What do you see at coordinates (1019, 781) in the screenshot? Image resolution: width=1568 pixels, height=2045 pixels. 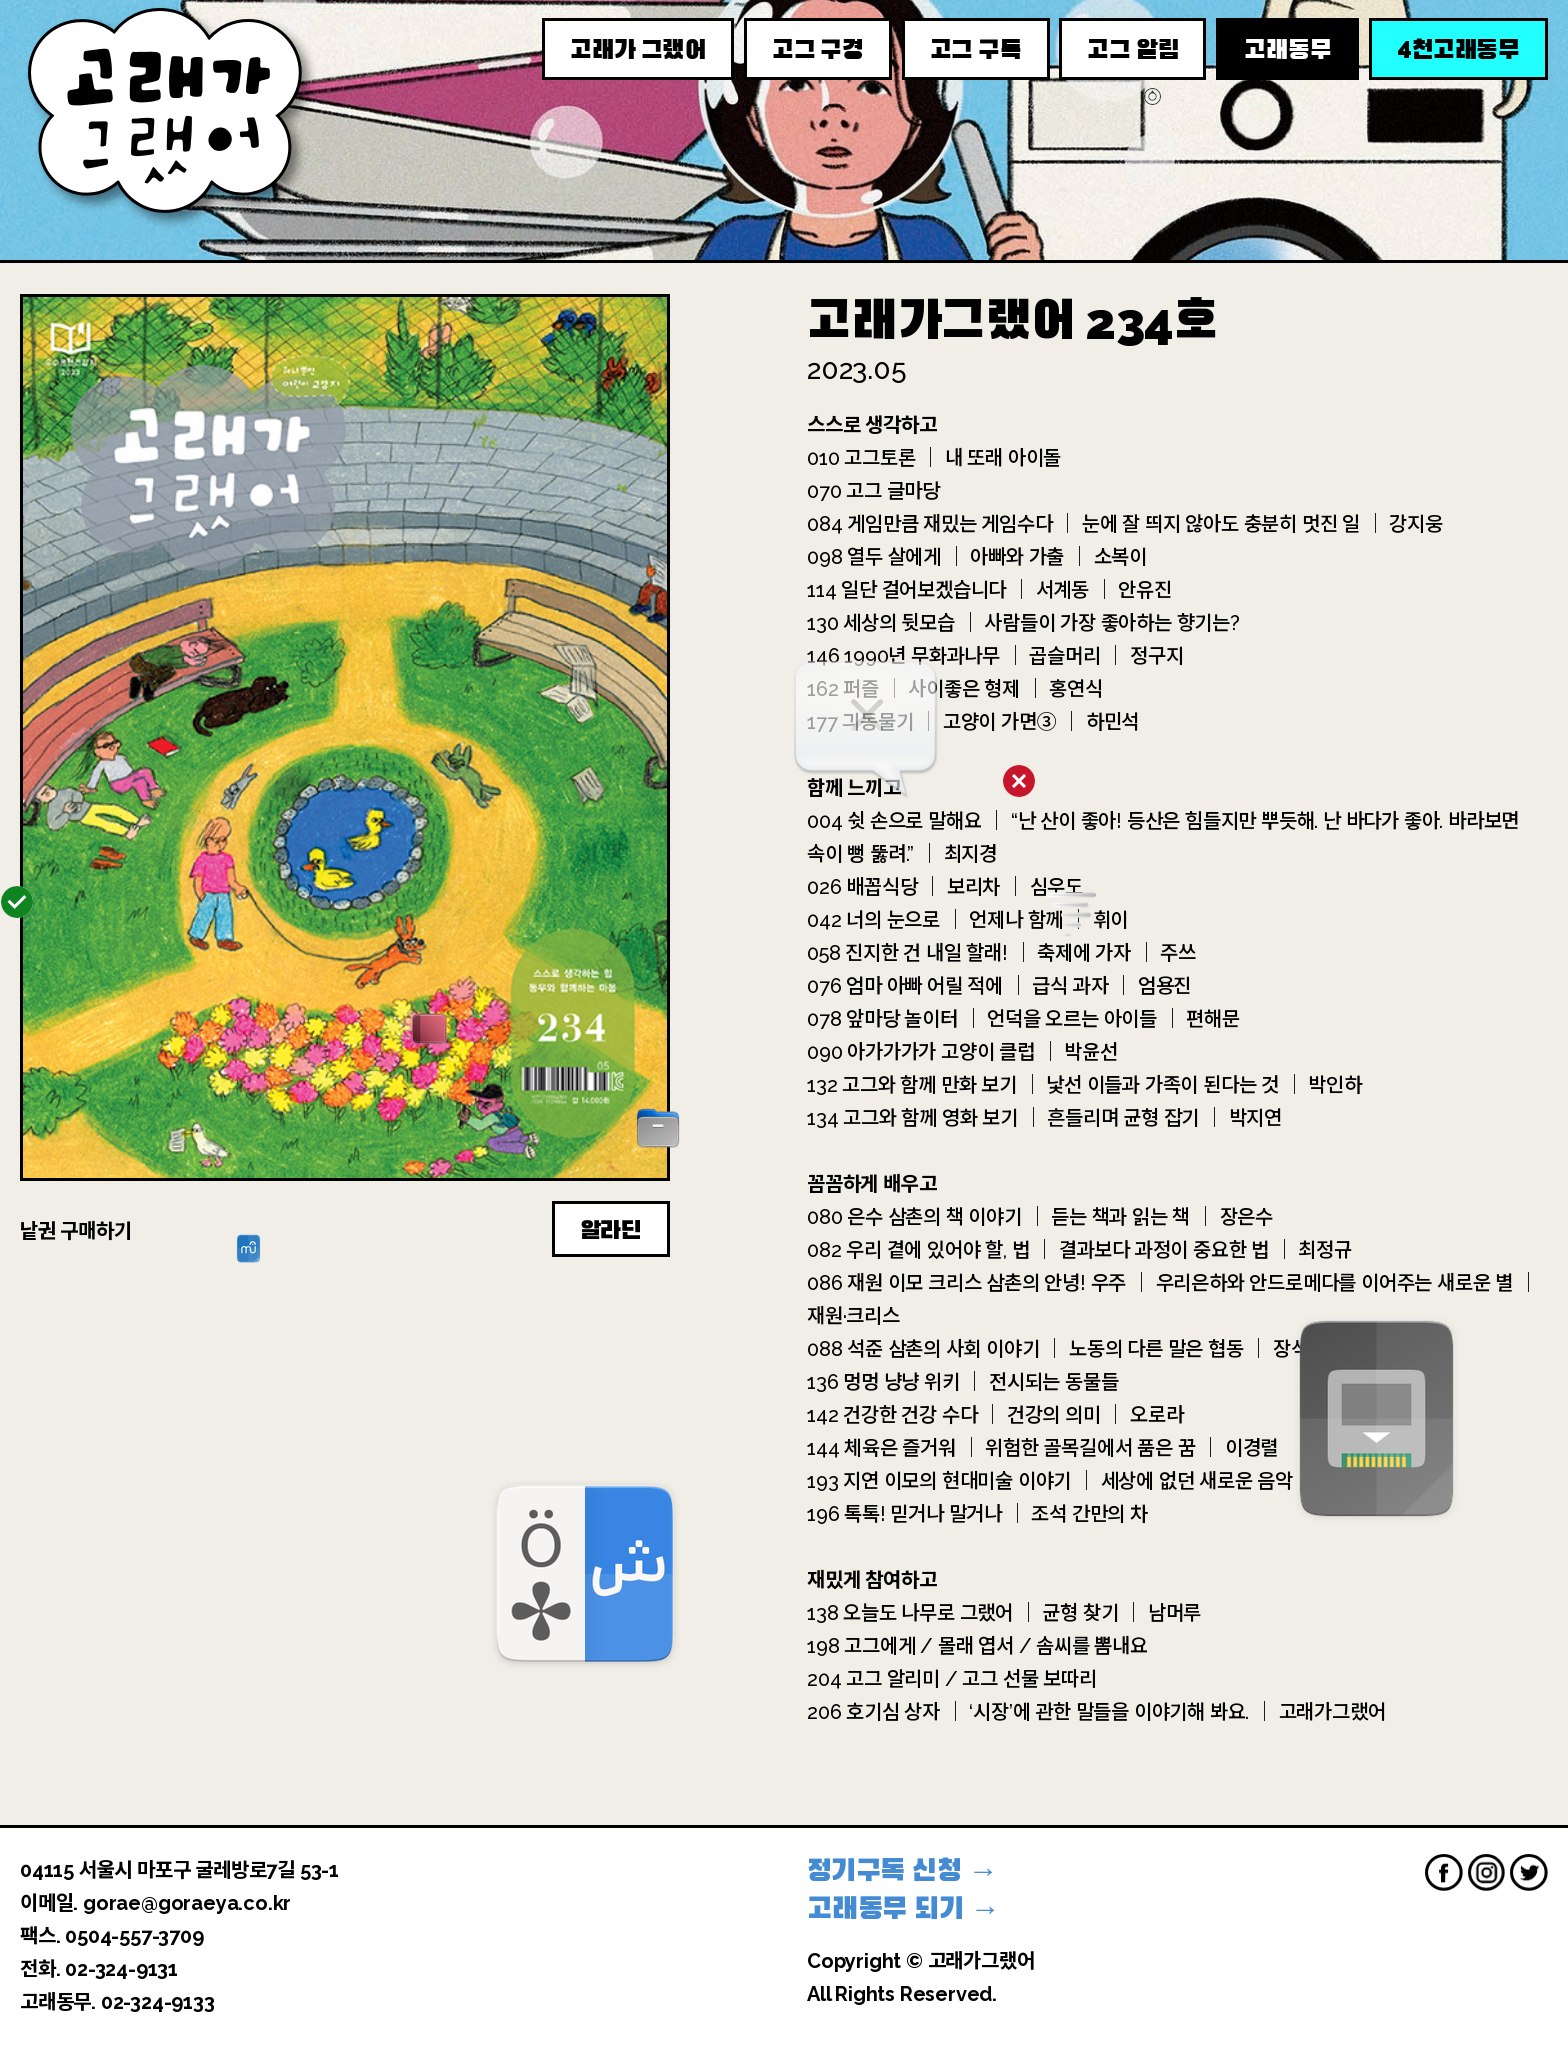 I see `cancel or close the current action` at bounding box center [1019, 781].